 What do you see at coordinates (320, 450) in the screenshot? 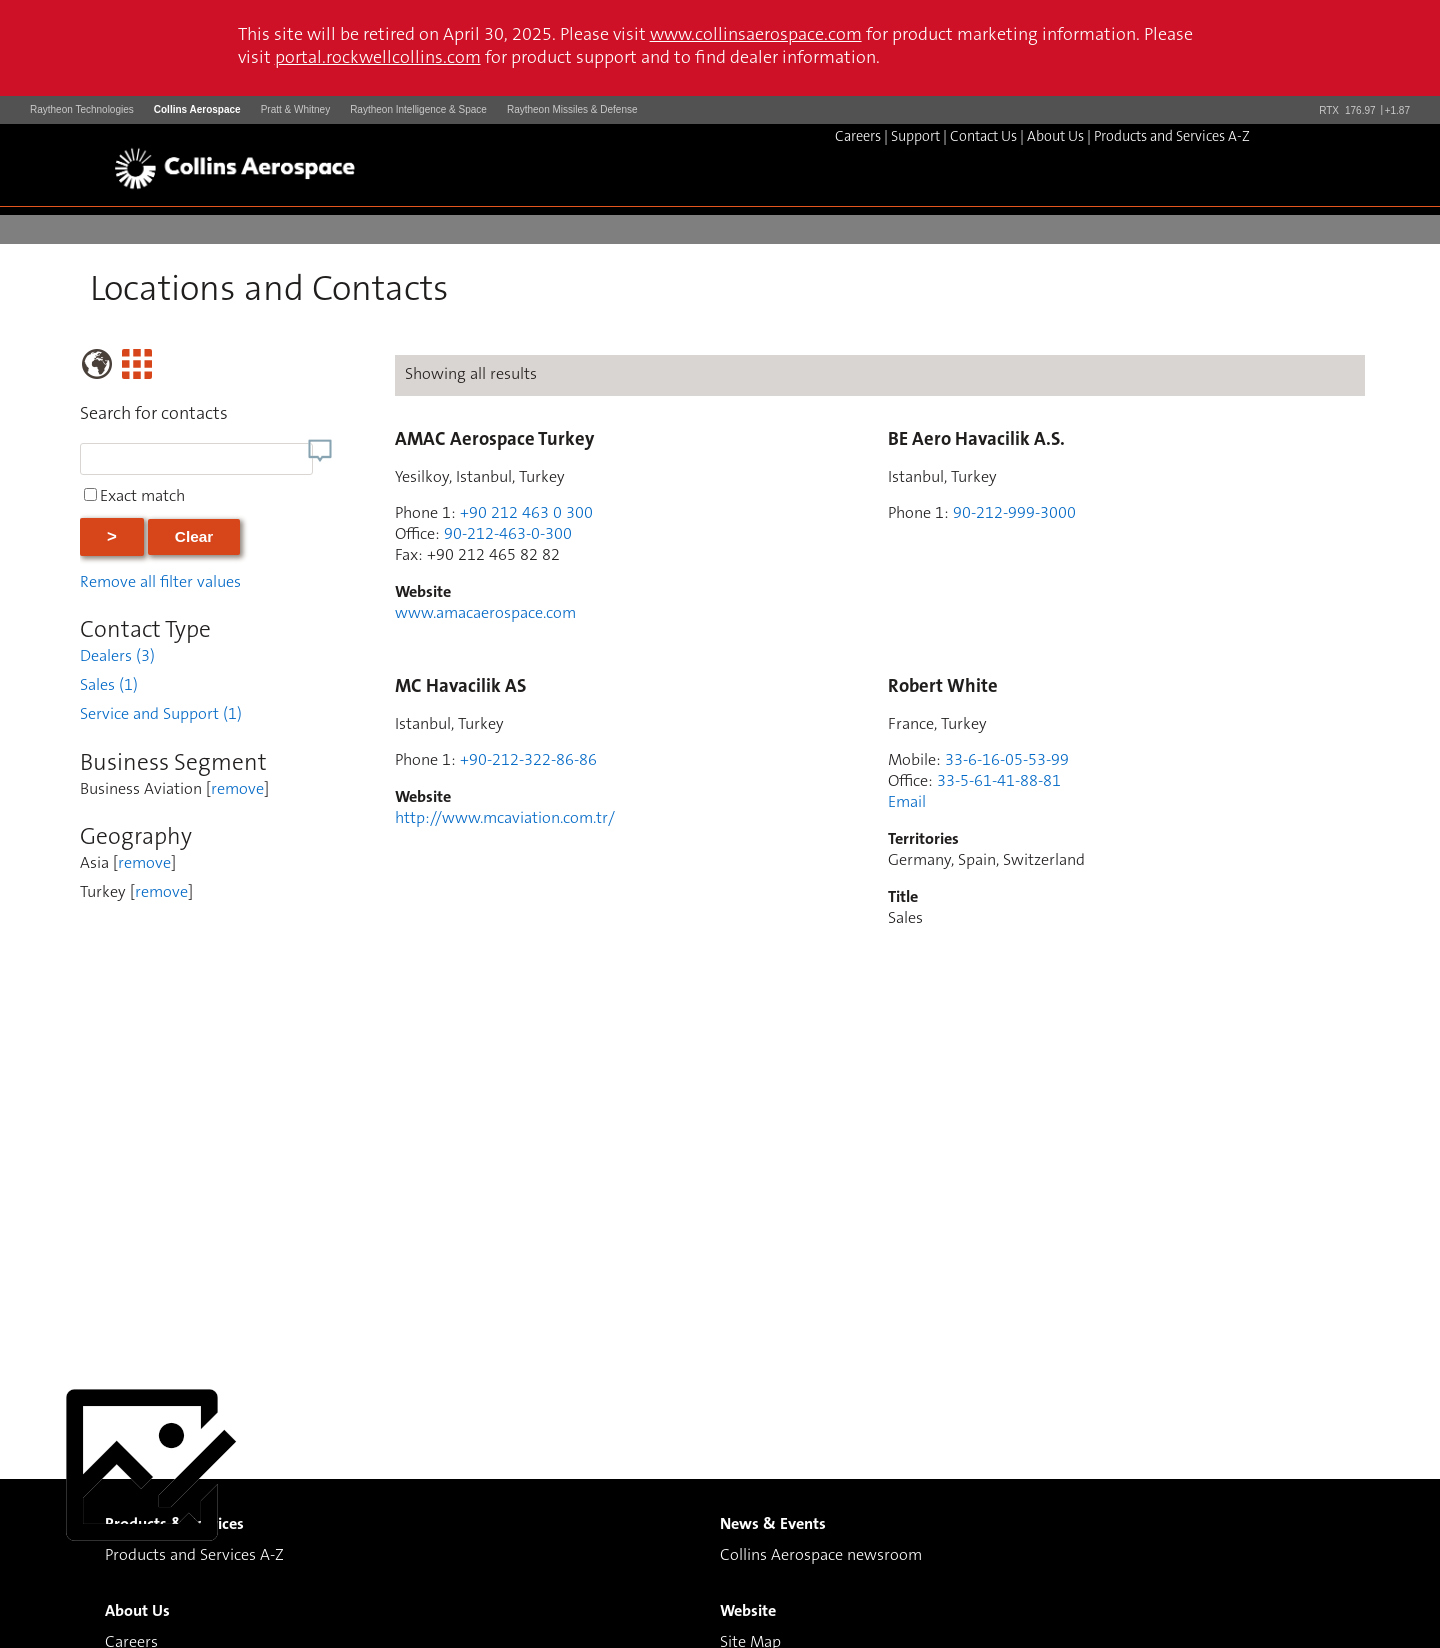
I see `open chat or messaging` at bounding box center [320, 450].